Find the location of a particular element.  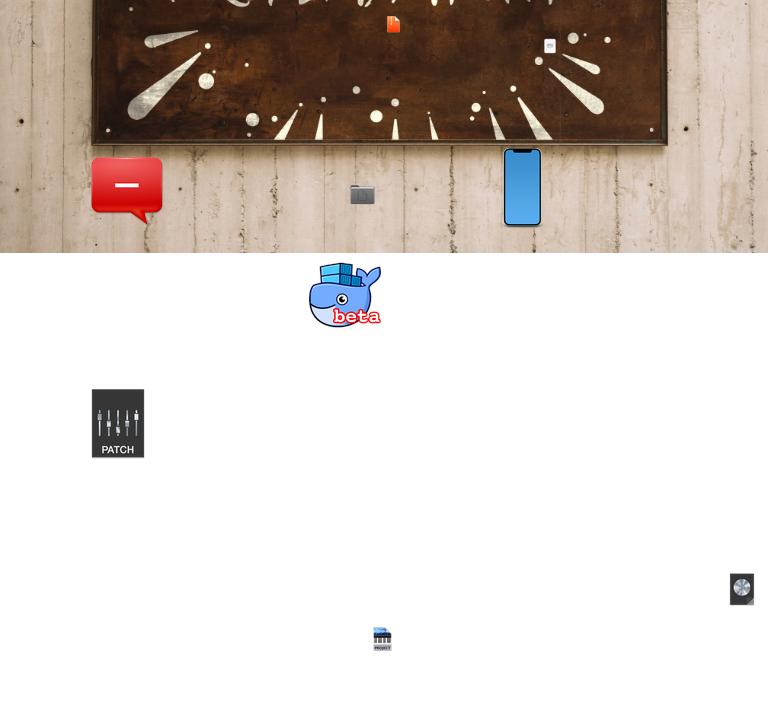

user status: busy or do not disturb is located at coordinates (127, 190).